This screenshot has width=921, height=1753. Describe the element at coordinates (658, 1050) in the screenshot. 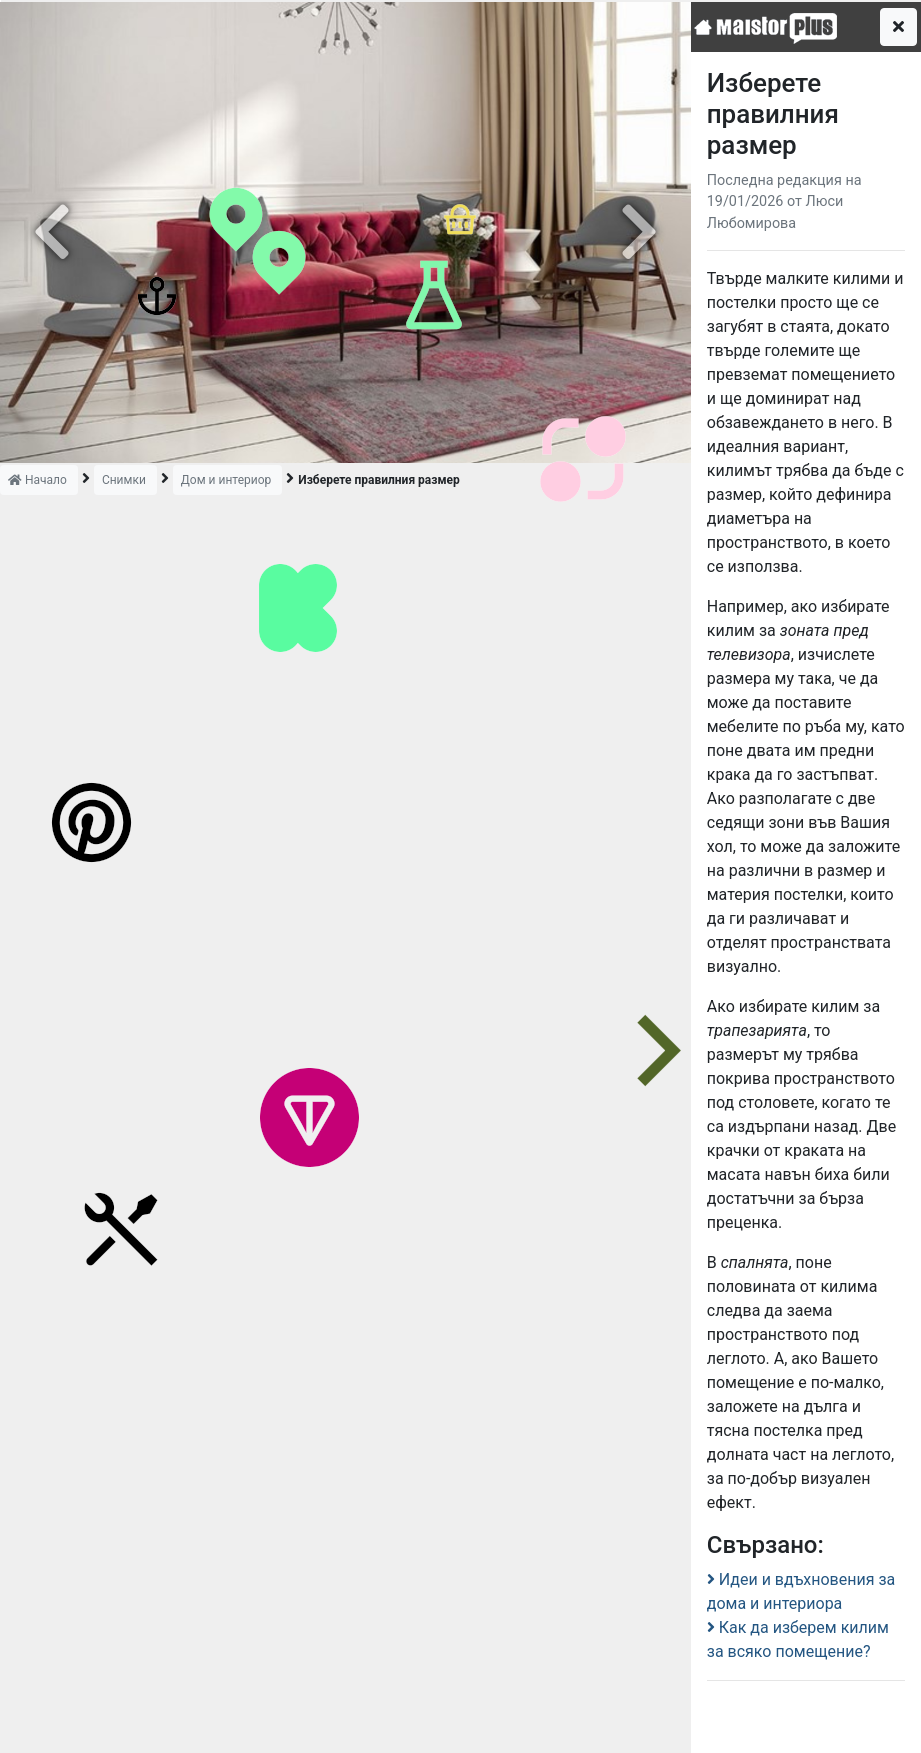

I see `navigate to the next item or screen` at that location.